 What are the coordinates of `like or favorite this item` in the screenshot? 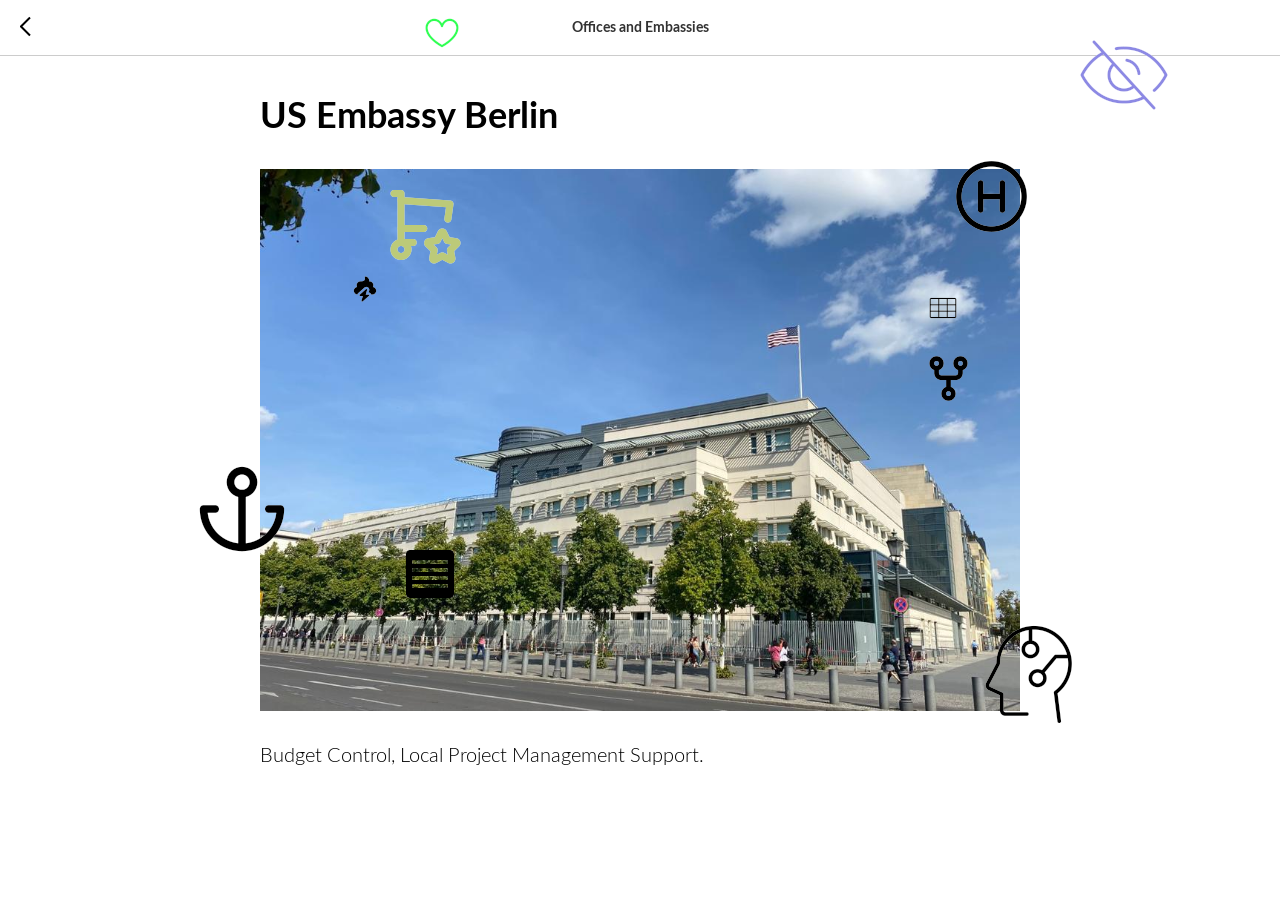 It's located at (442, 33).